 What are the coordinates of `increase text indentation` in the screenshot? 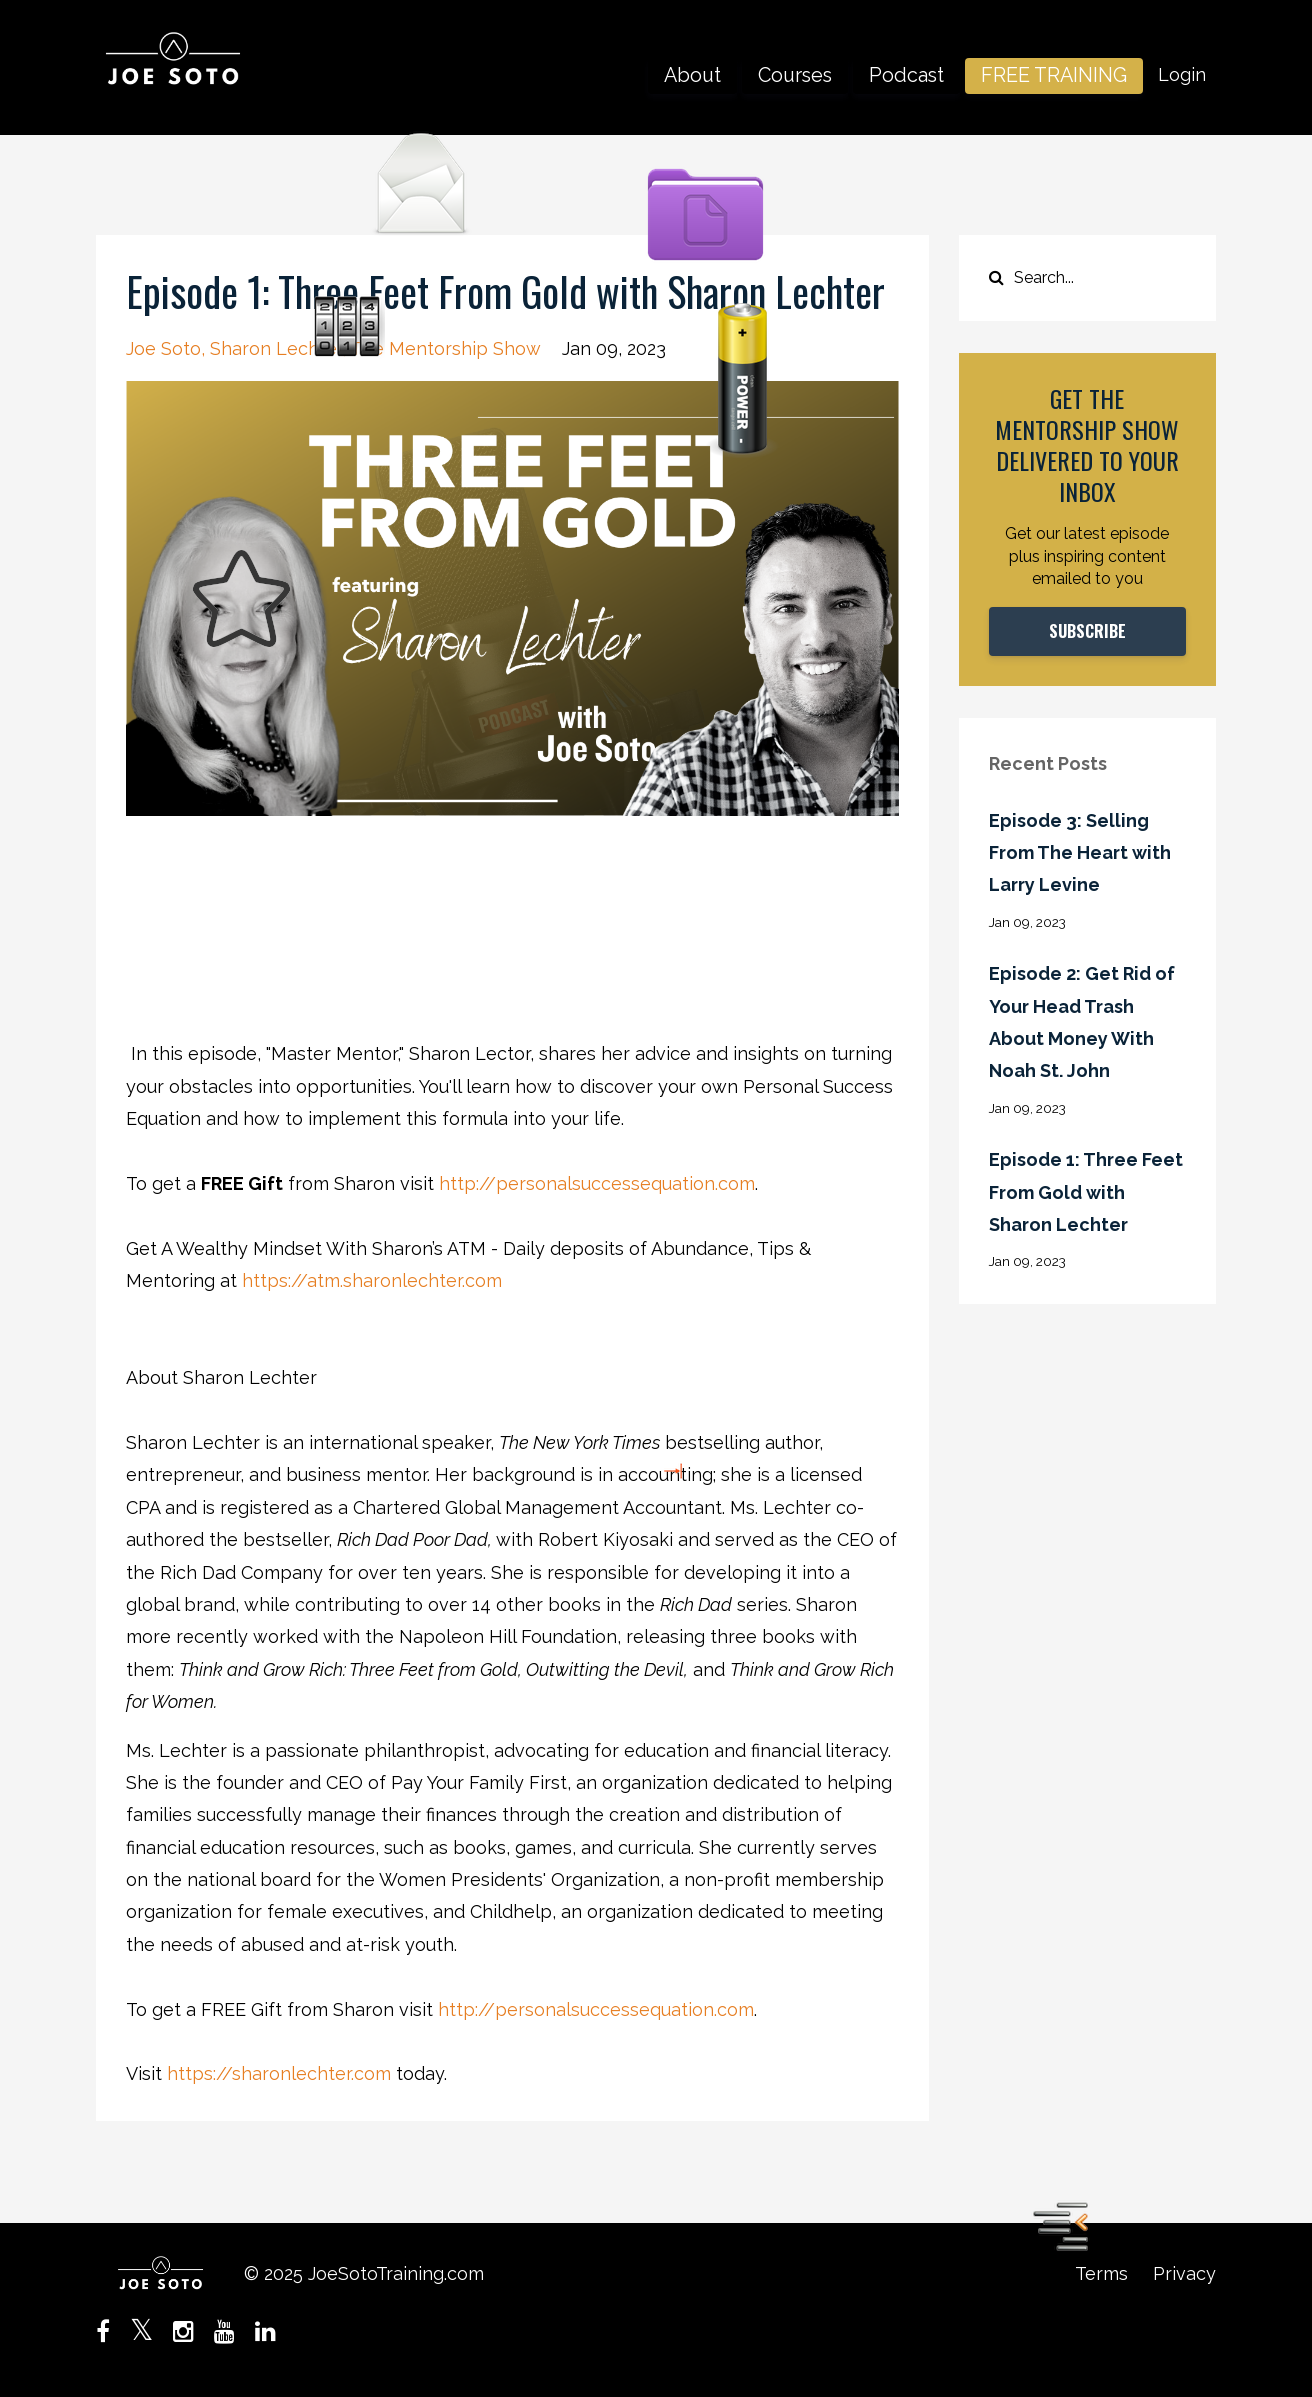 It's located at (1060, 2228).